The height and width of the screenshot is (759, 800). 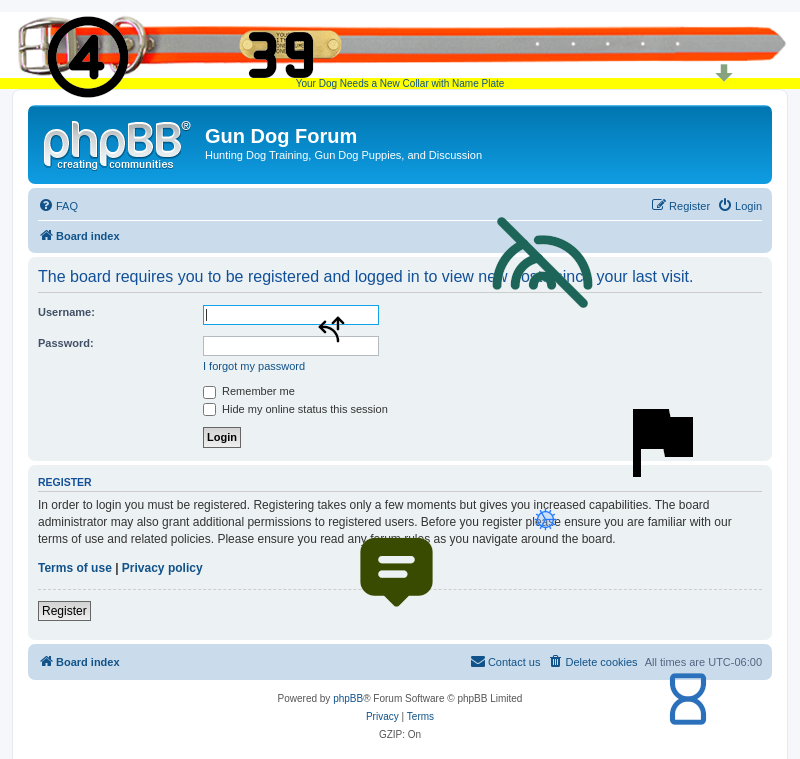 I want to click on download a file or content, so click(x=724, y=73).